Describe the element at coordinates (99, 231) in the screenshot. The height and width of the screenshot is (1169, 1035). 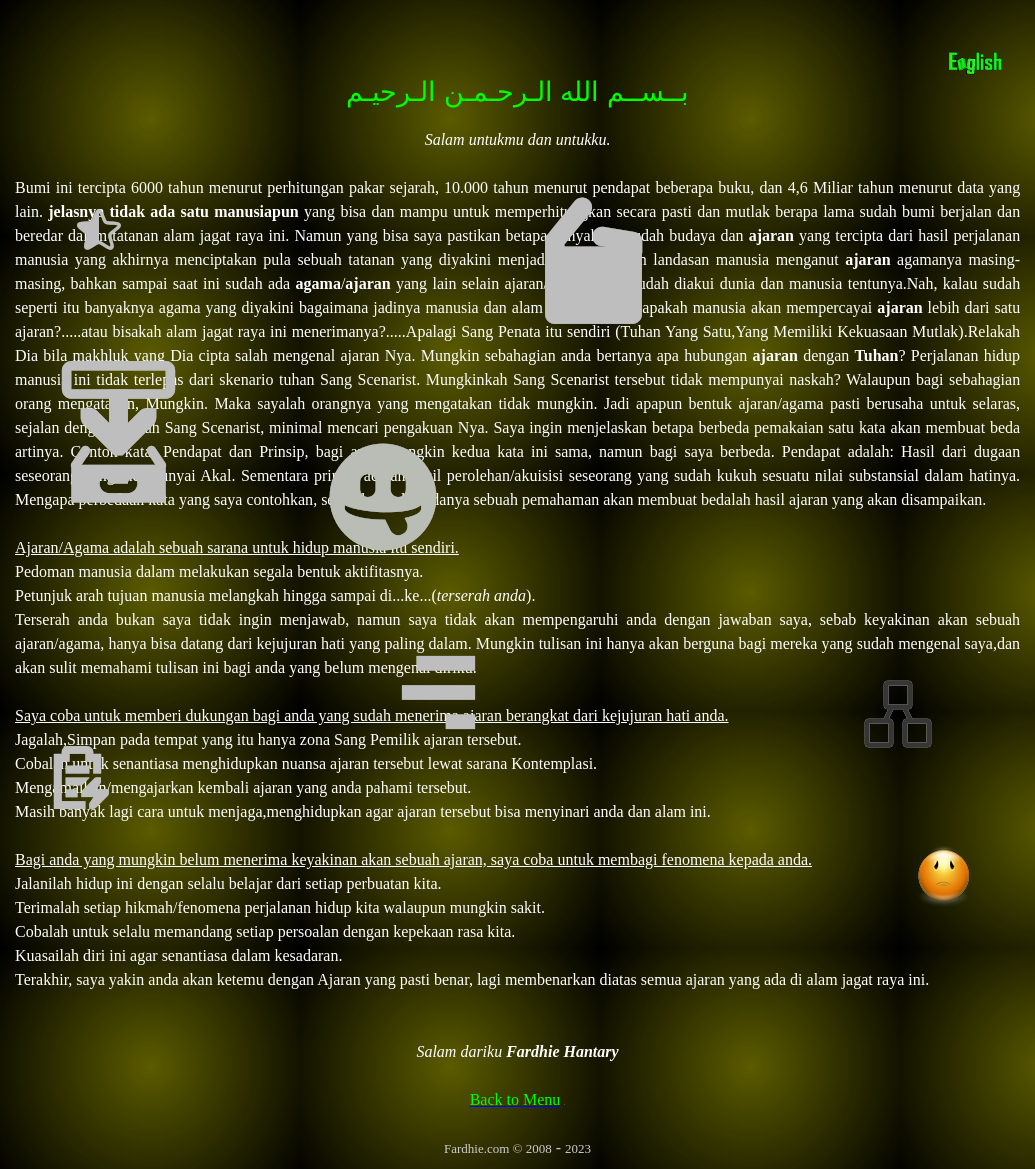
I see `indicates a partial or half rating` at that location.